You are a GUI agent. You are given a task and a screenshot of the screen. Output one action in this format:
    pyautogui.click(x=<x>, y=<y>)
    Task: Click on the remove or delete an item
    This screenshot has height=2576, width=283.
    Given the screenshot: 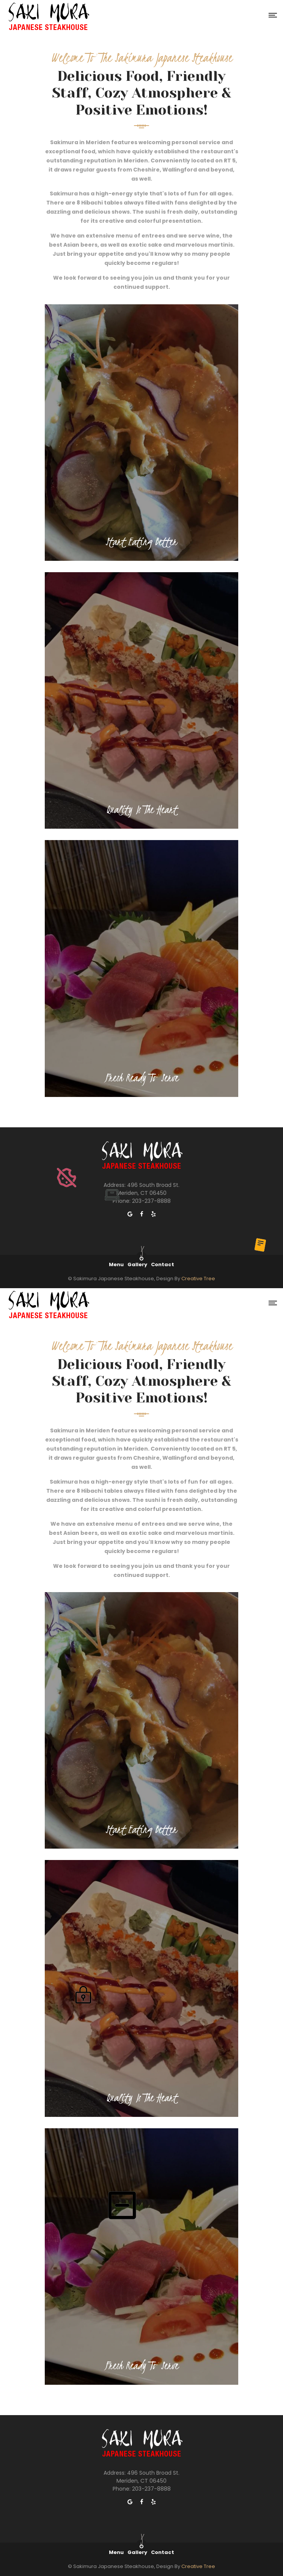 What is the action you would take?
    pyautogui.click(x=122, y=2205)
    